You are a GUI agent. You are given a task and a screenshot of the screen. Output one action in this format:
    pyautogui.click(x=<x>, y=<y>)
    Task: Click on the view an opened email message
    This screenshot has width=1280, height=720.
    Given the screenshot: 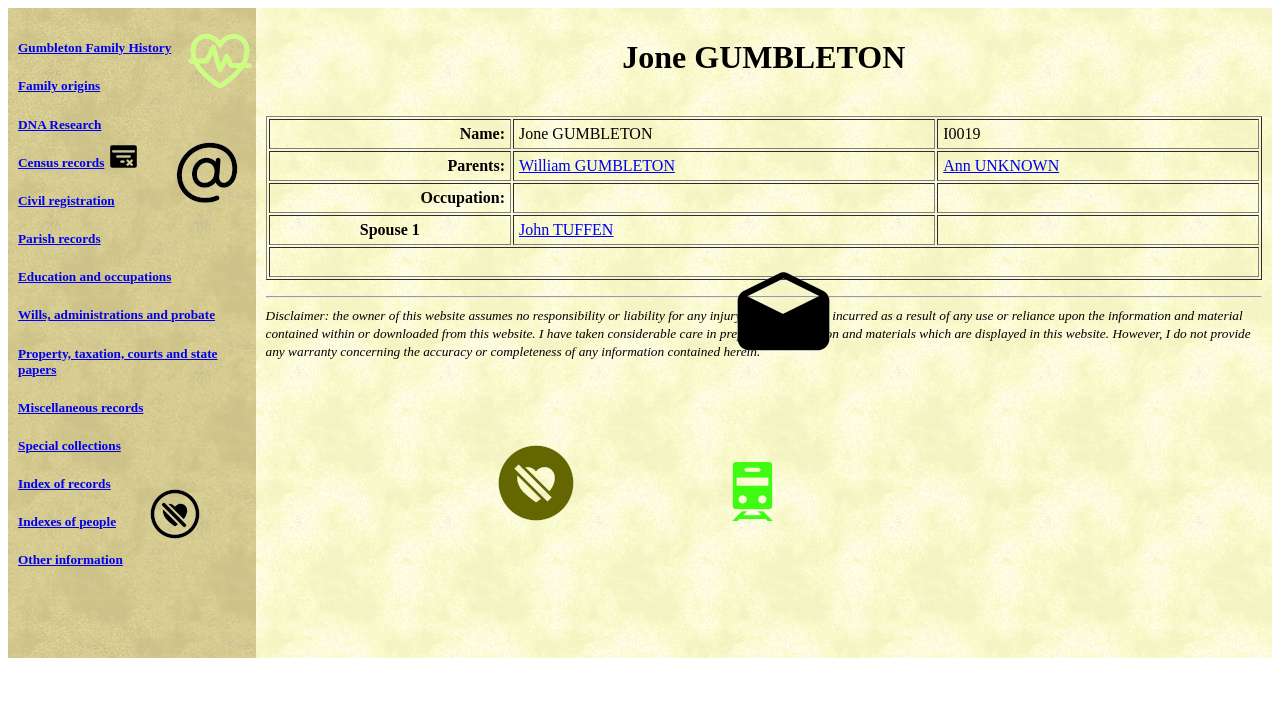 What is the action you would take?
    pyautogui.click(x=783, y=311)
    